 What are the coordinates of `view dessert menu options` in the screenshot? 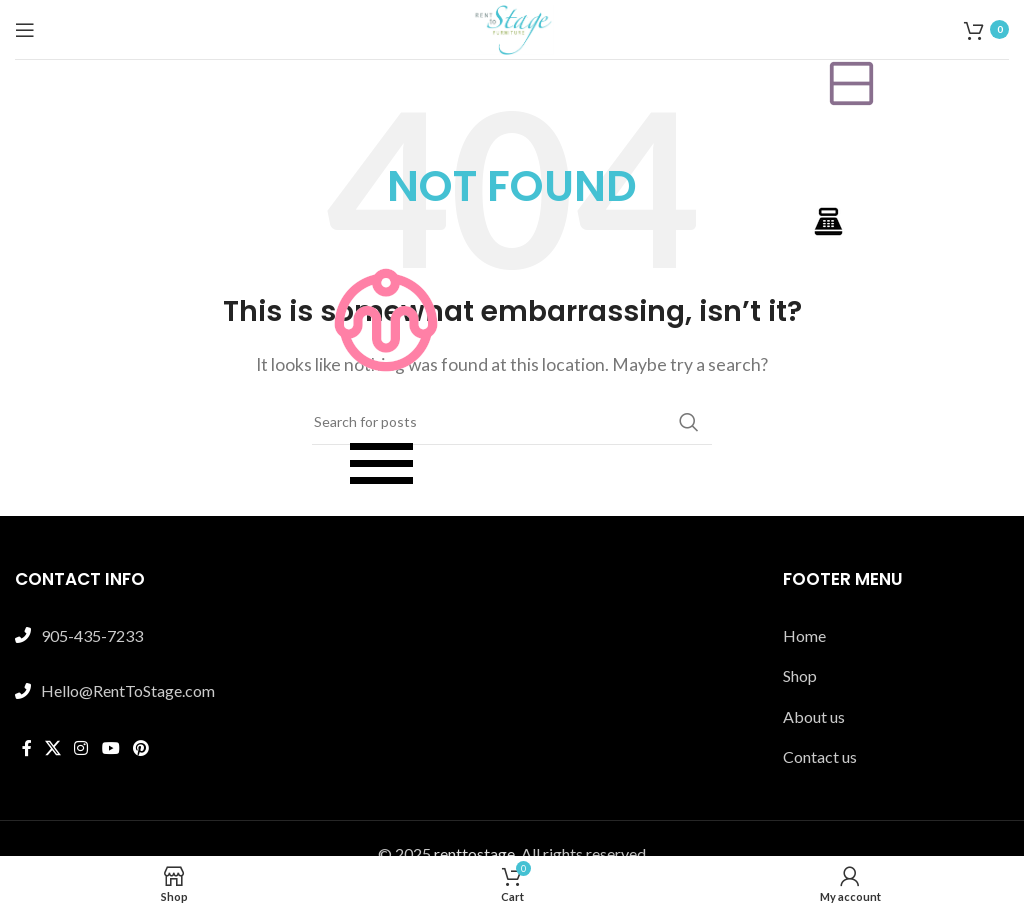 It's located at (386, 320).